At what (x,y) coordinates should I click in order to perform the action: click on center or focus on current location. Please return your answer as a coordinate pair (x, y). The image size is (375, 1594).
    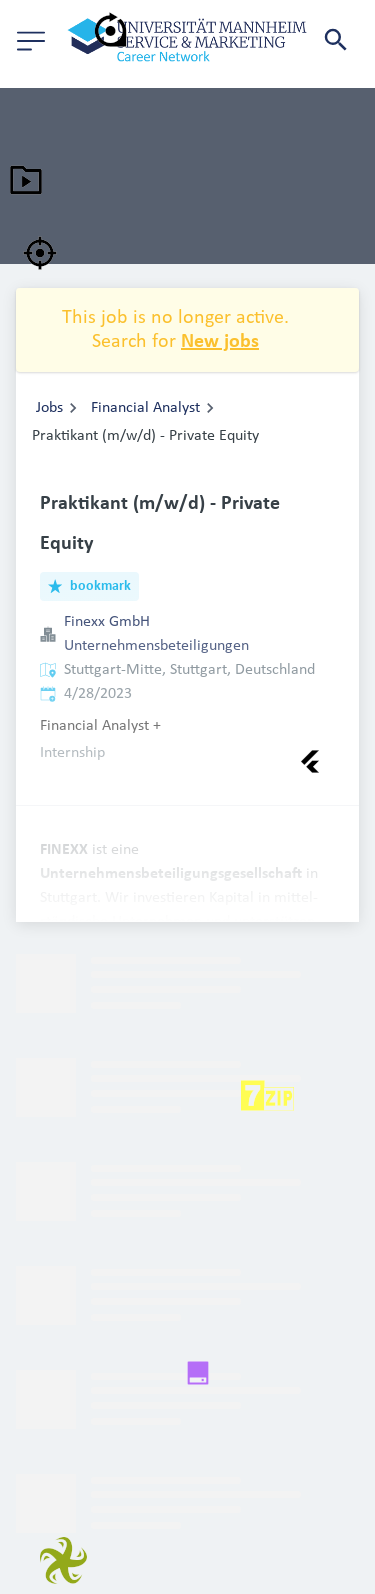
    Looking at the image, I should click on (40, 253).